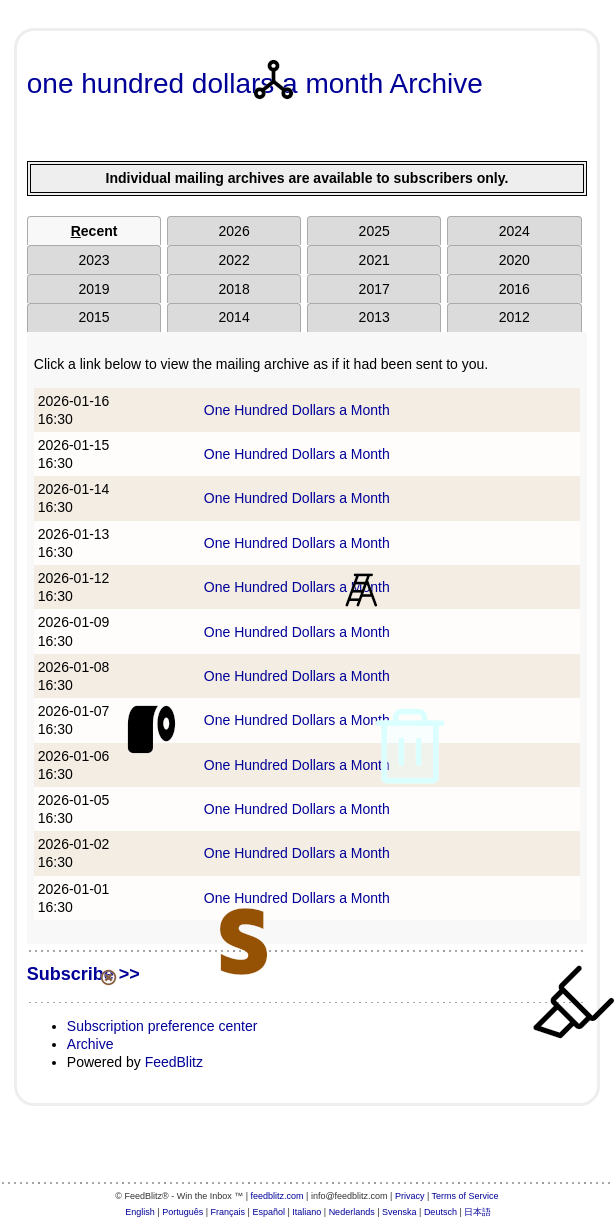 Image resolution: width=614 pixels, height=1231 pixels. What do you see at coordinates (571, 1006) in the screenshot?
I see `highlight or mark selected text` at bounding box center [571, 1006].